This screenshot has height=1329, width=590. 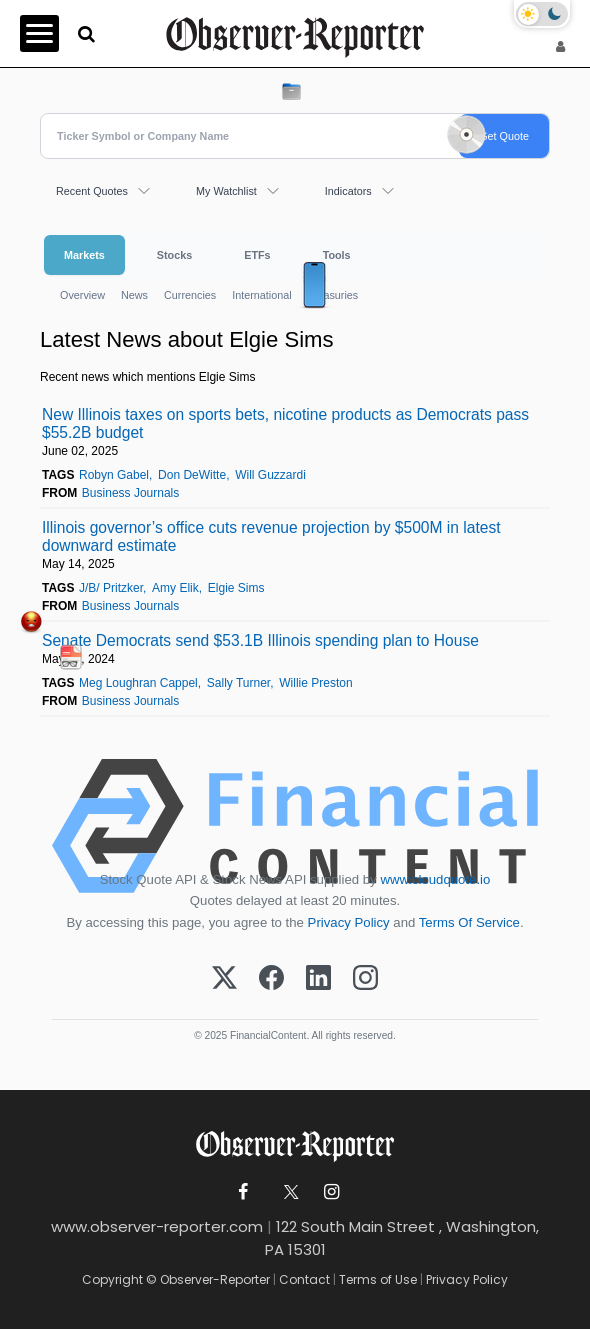 I want to click on indicates angry or frustrated reaction, so click(x=31, y=622).